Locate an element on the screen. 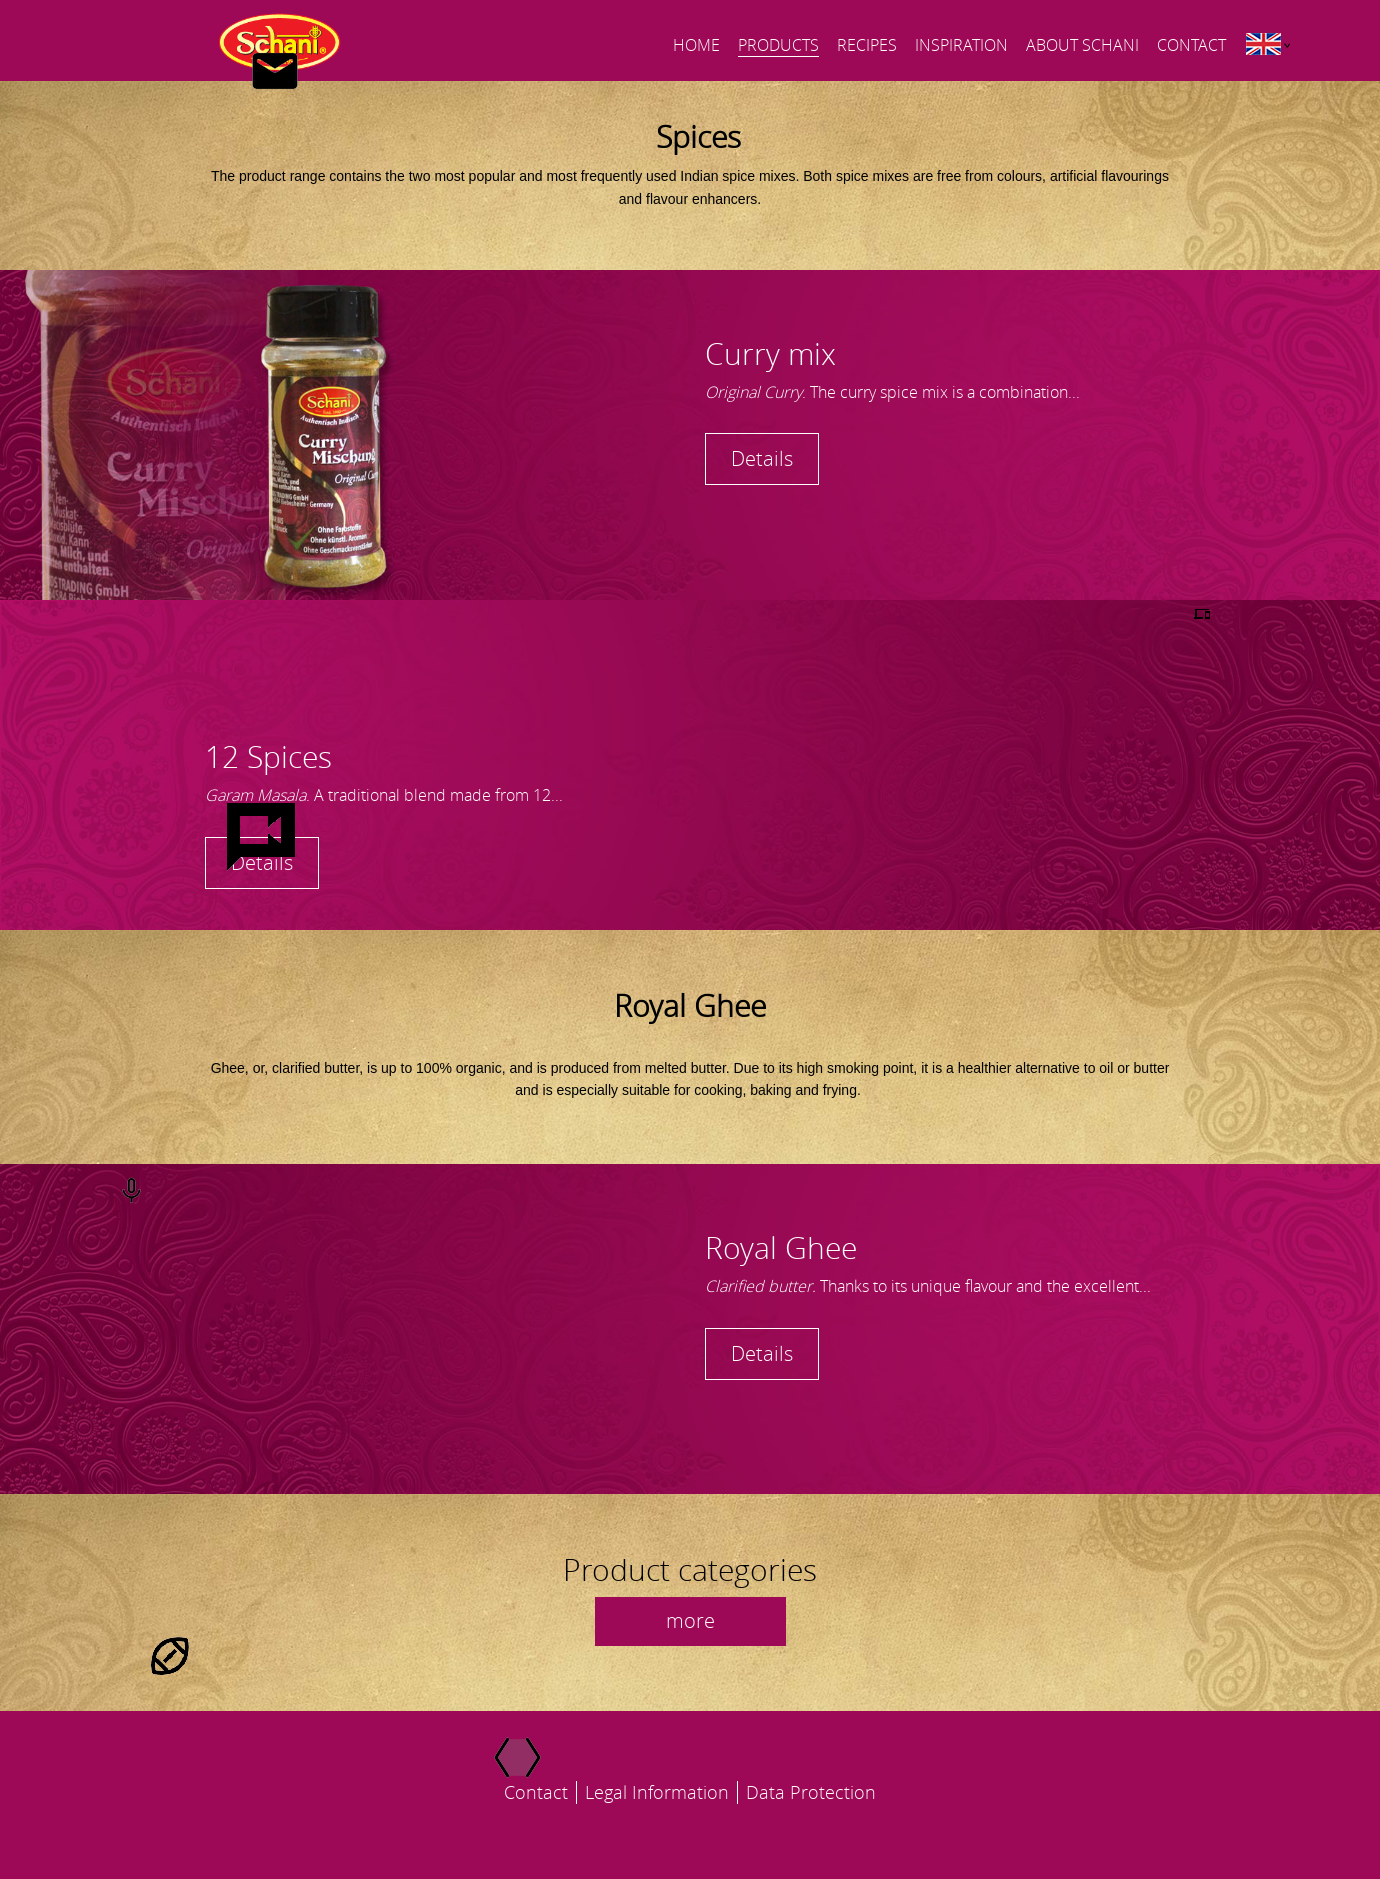  tap to use voice input is located at coordinates (131, 1189).